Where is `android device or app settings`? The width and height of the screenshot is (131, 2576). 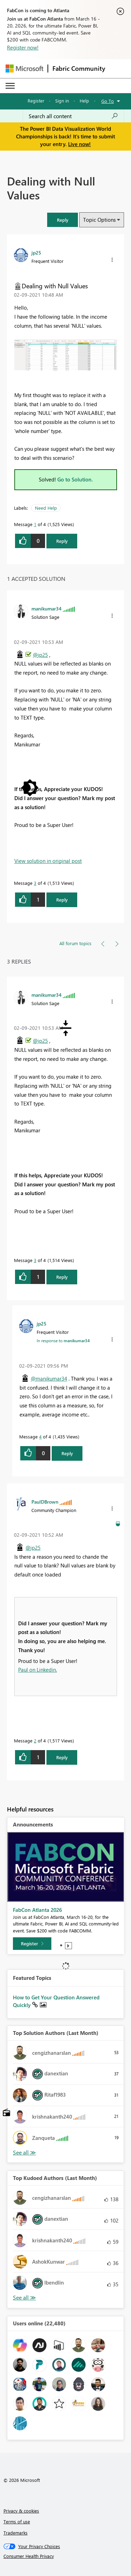 android device or app settings is located at coordinates (118, 1523).